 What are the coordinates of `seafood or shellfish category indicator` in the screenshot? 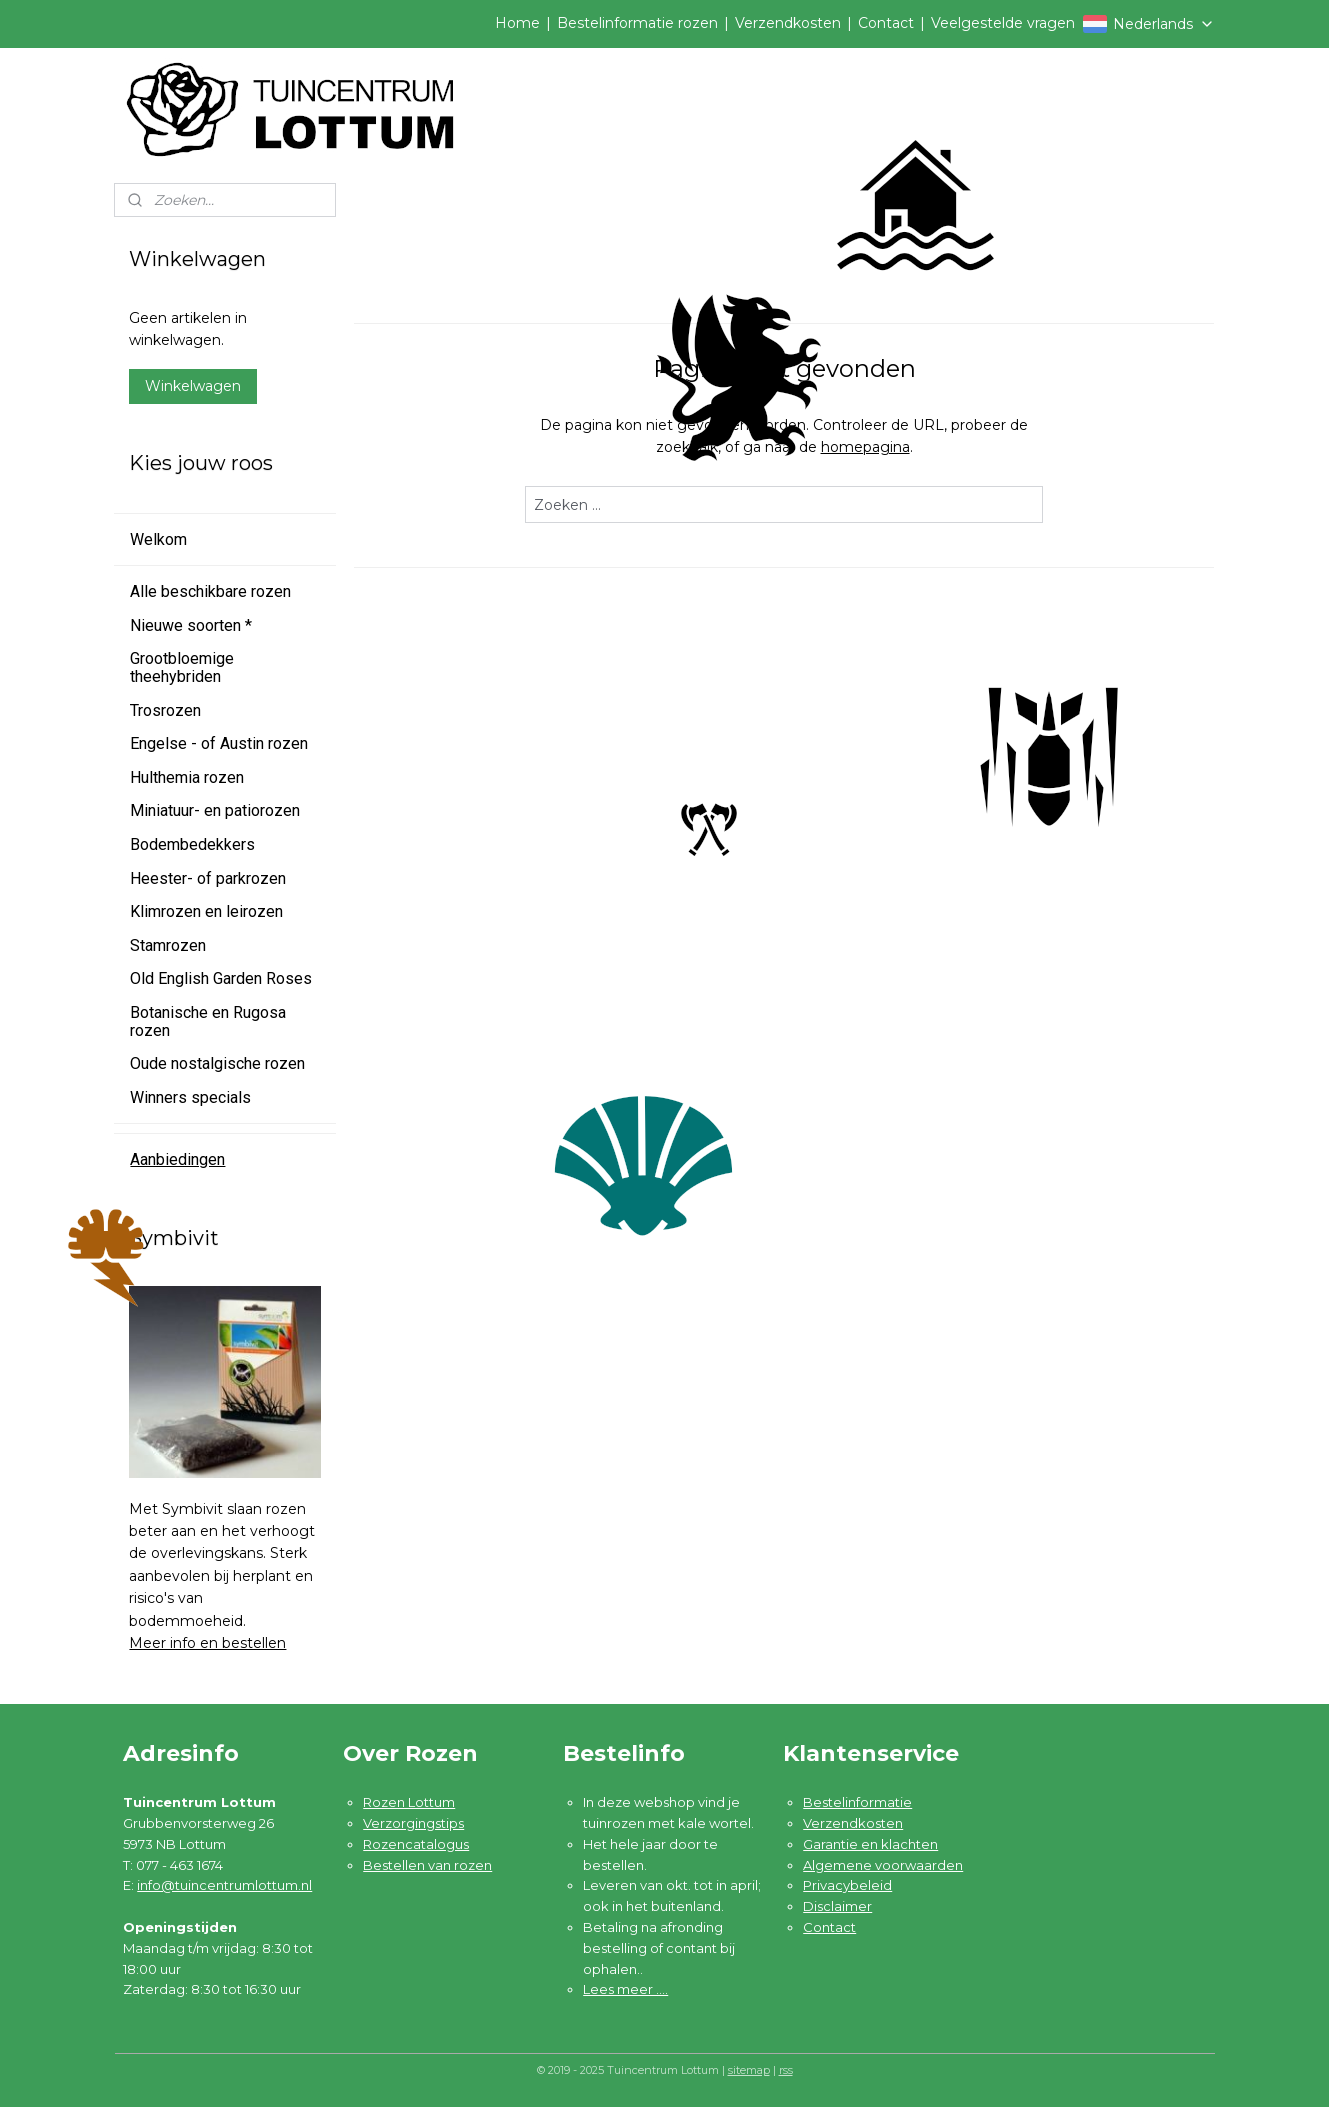 It's located at (643, 1163).